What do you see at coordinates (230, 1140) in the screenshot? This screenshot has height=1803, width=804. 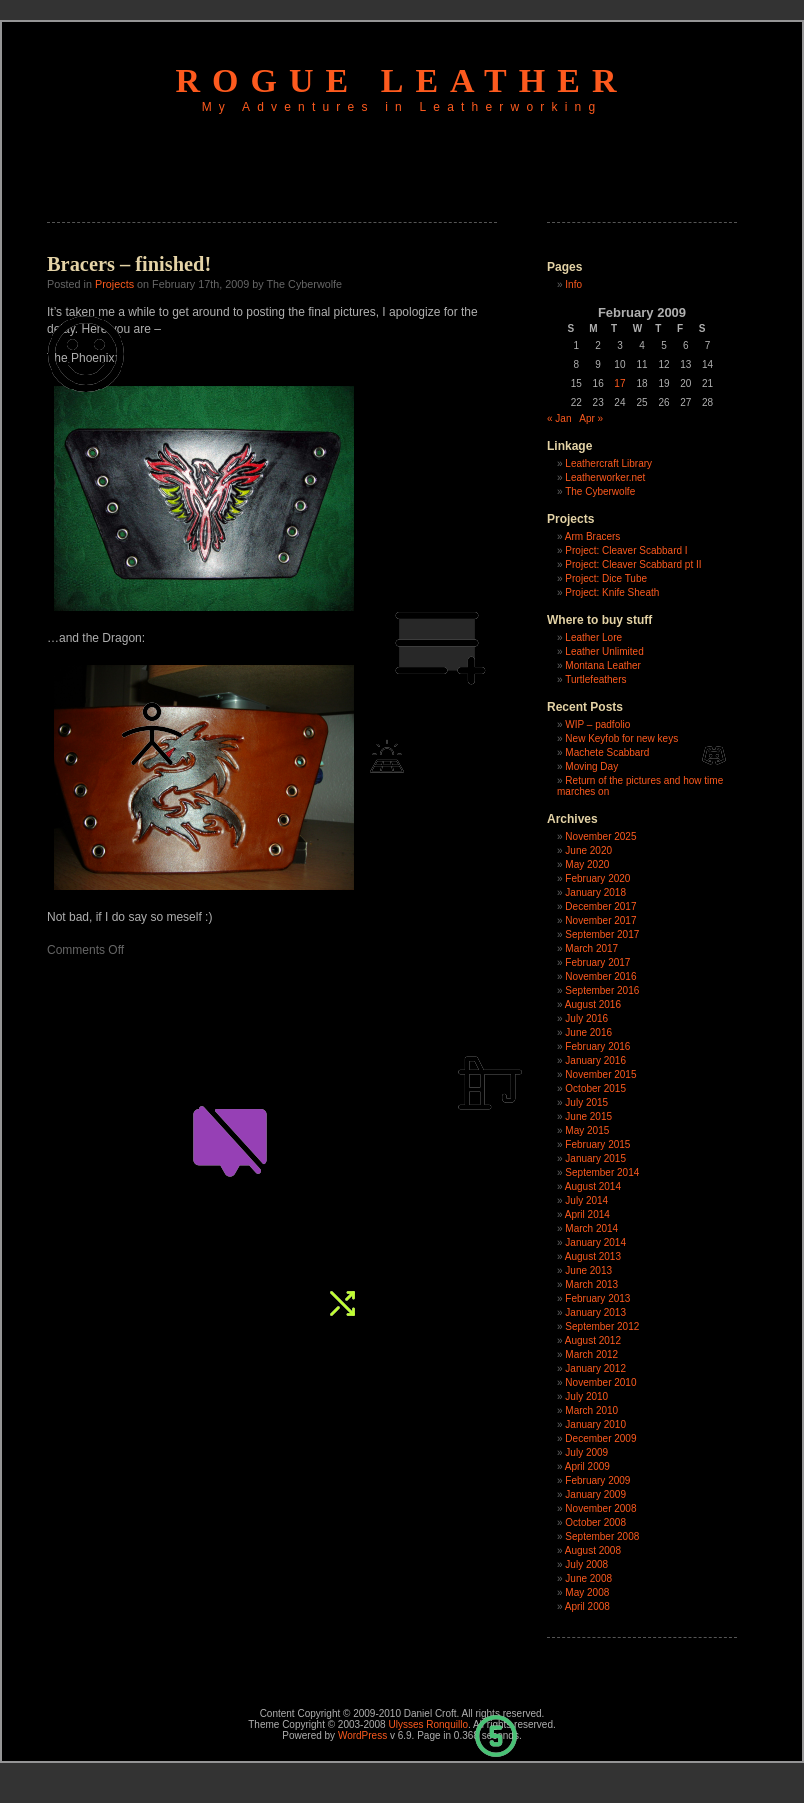 I see `mute or disable chat notifications` at bounding box center [230, 1140].